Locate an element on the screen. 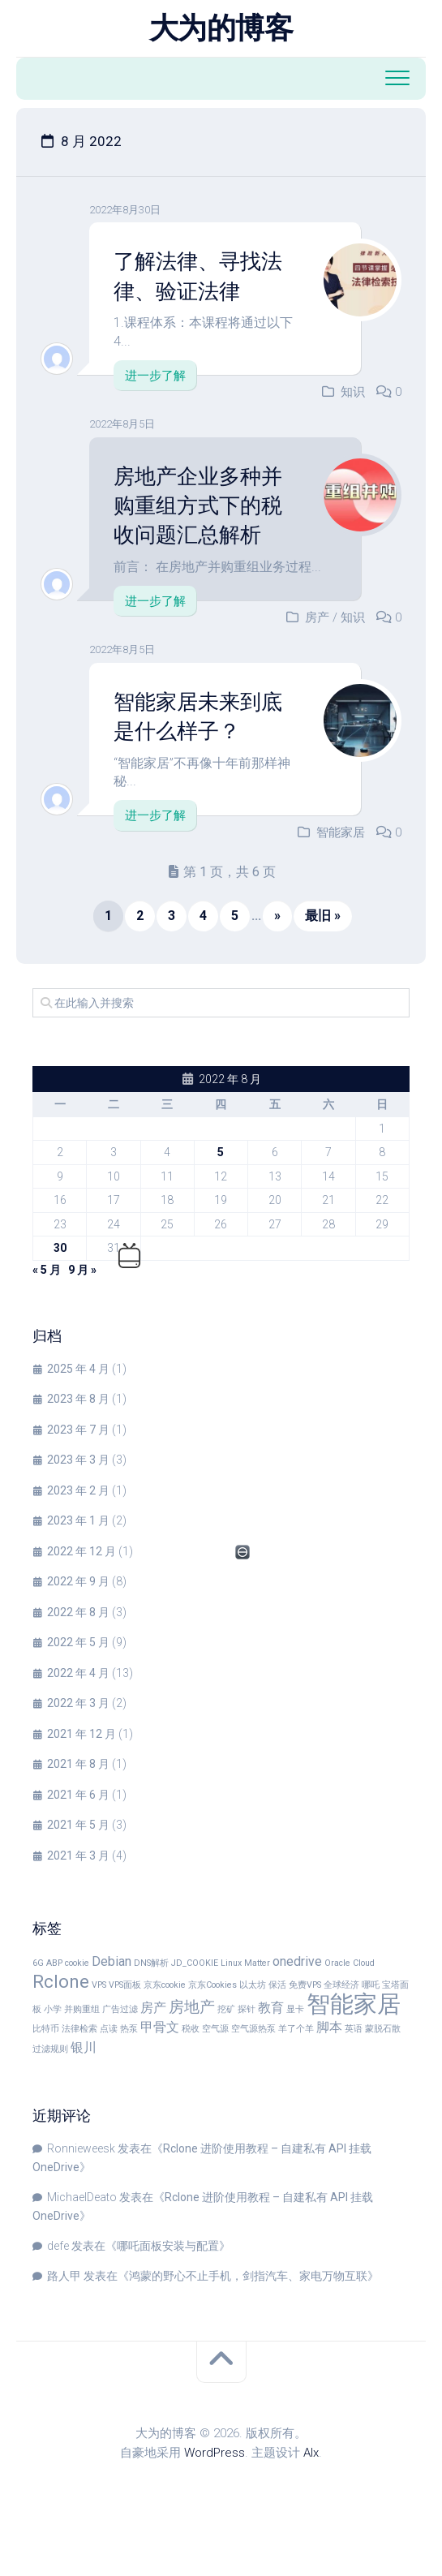  suspend or pause an application is located at coordinates (242, 1552).